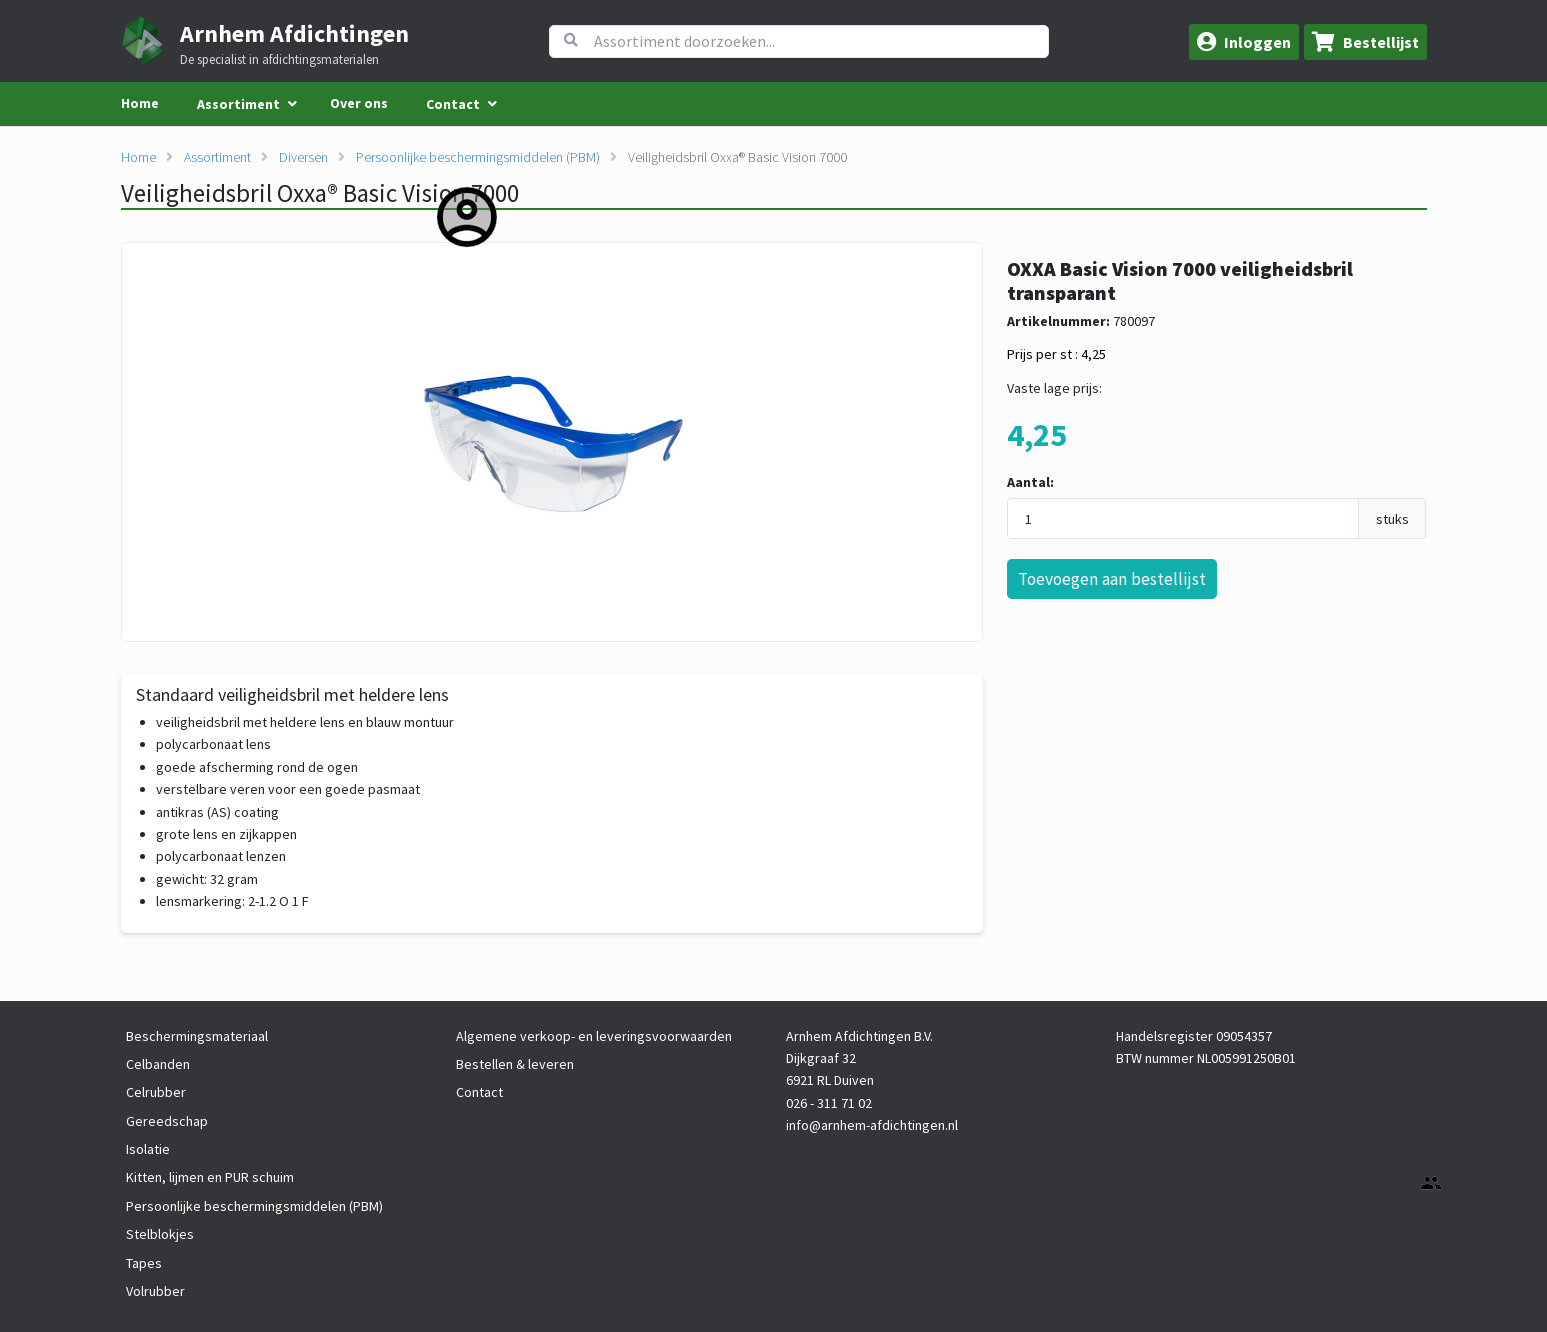 The image size is (1547, 1332). Describe the element at coordinates (467, 217) in the screenshot. I see `access your account or profile settings` at that location.